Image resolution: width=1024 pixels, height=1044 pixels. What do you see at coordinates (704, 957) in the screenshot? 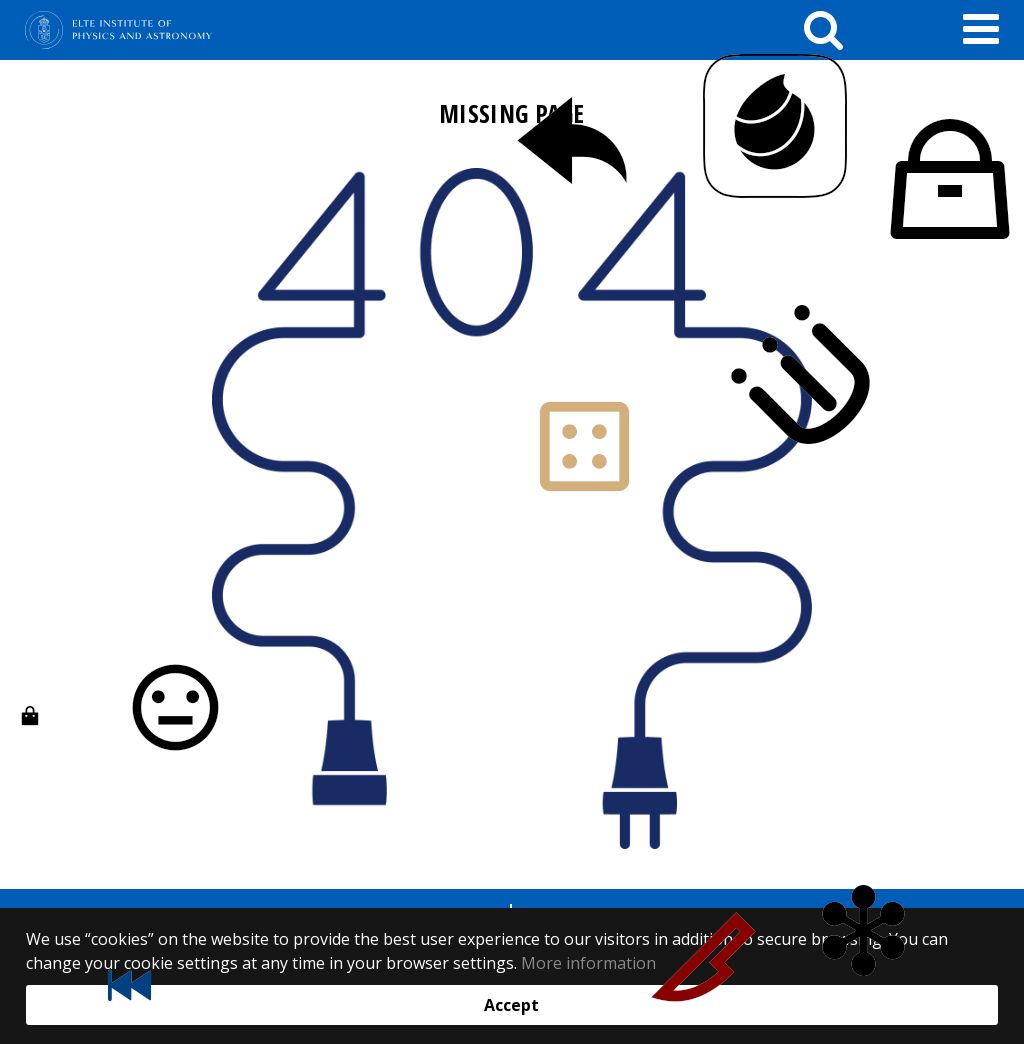
I see `slice or cut selected elements` at bounding box center [704, 957].